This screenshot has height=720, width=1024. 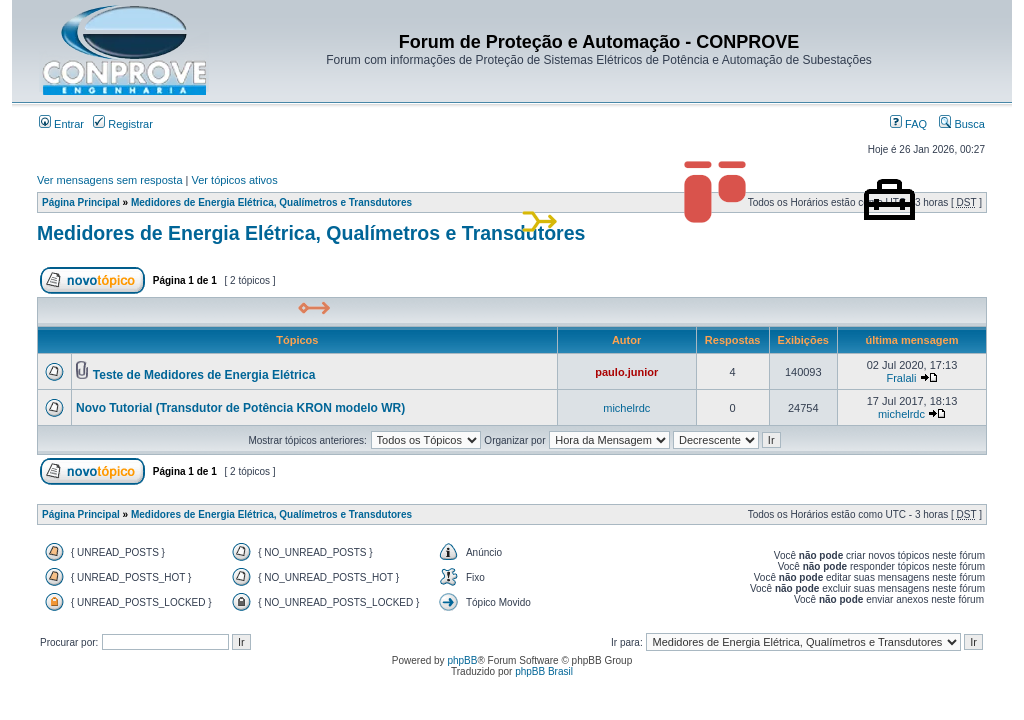 I want to click on navigate to the next step or section, so click(x=314, y=308).